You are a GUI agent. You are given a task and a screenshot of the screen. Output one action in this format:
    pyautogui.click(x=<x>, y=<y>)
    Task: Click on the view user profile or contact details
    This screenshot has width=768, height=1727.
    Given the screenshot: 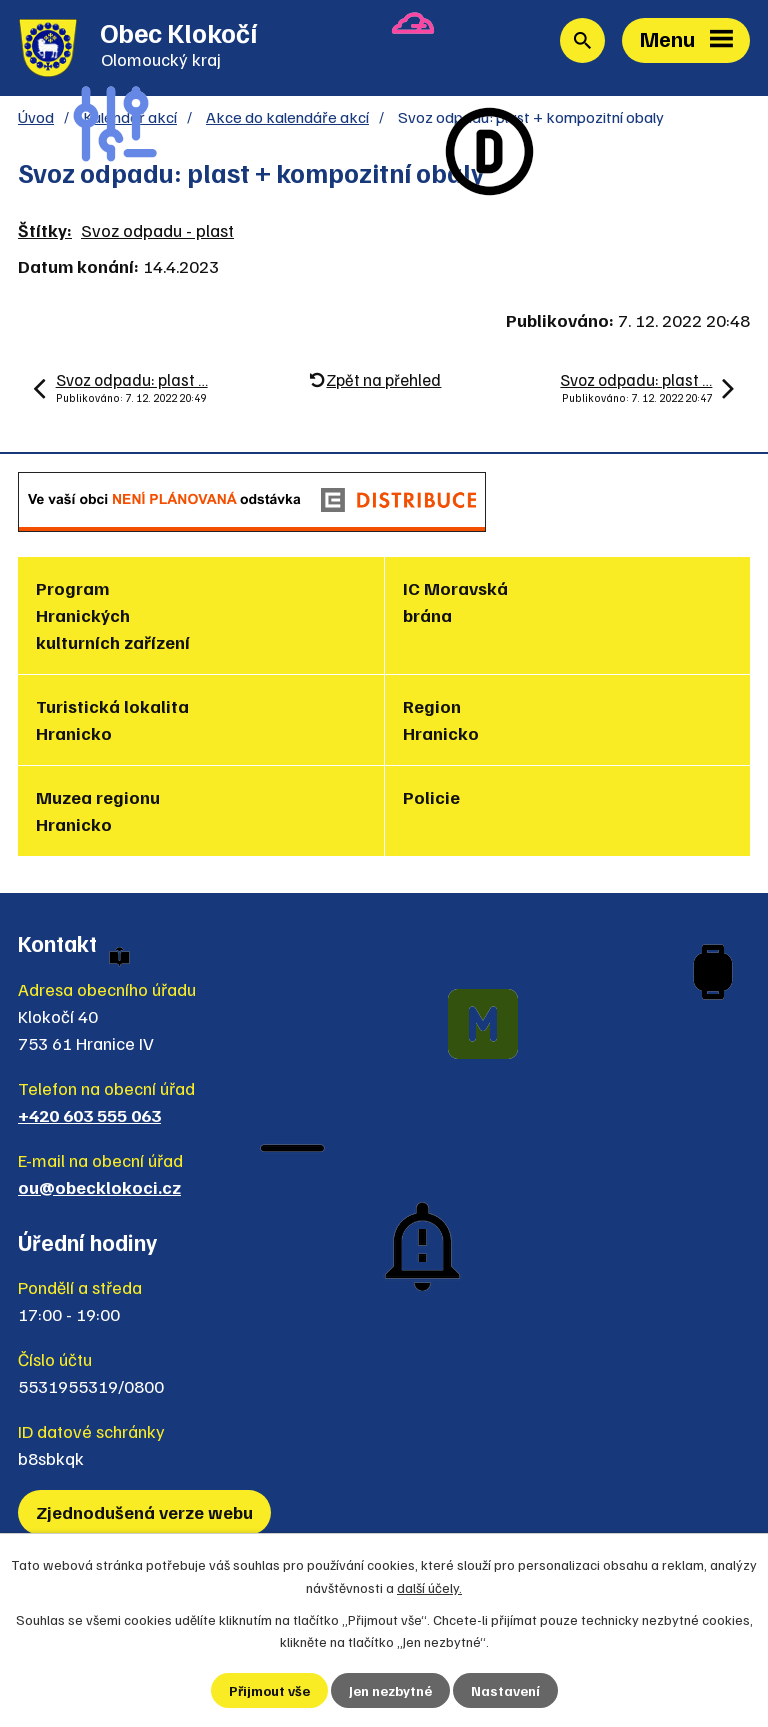 What is the action you would take?
    pyautogui.click(x=119, y=956)
    